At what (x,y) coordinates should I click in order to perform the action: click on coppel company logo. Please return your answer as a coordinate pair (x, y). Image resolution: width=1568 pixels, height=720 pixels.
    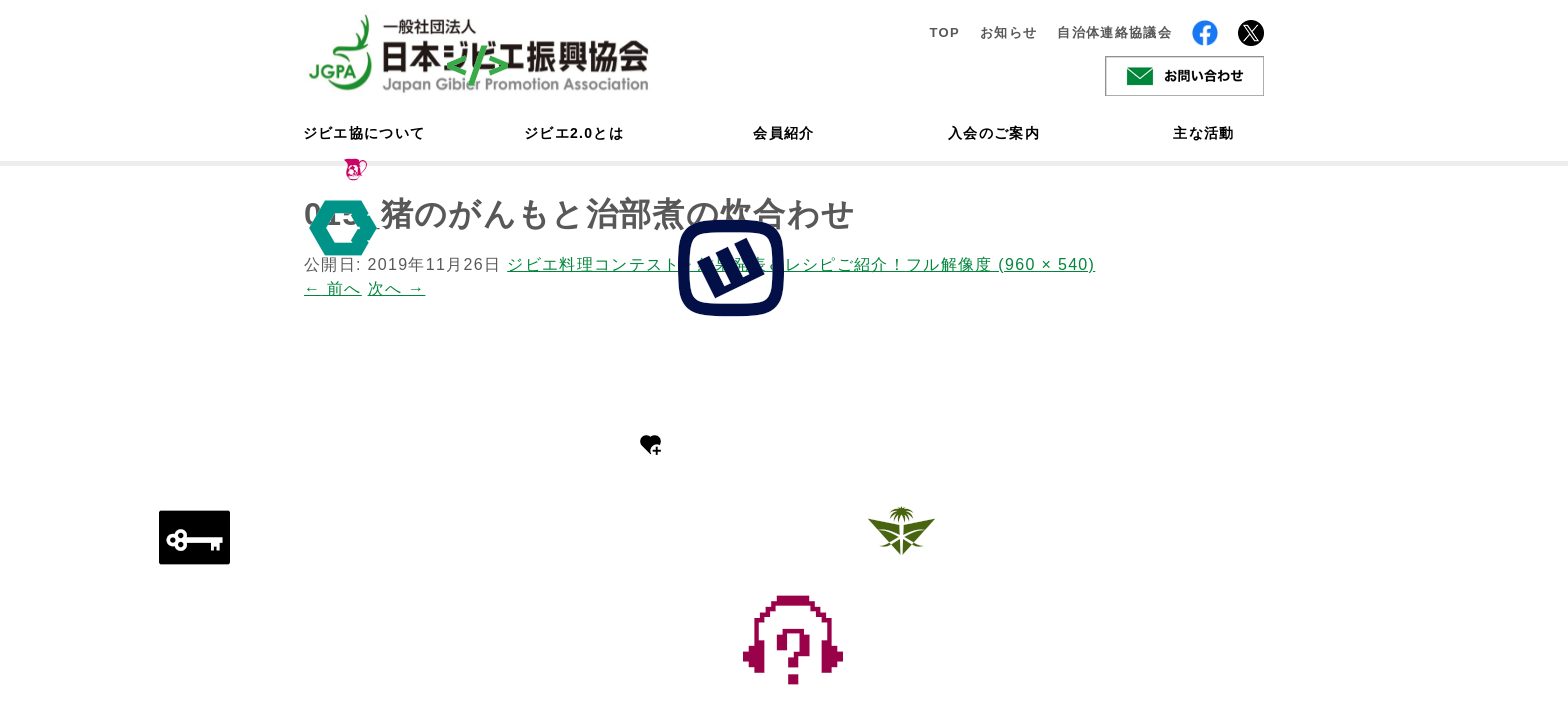
    Looking at the image, I should click on (194, 537).